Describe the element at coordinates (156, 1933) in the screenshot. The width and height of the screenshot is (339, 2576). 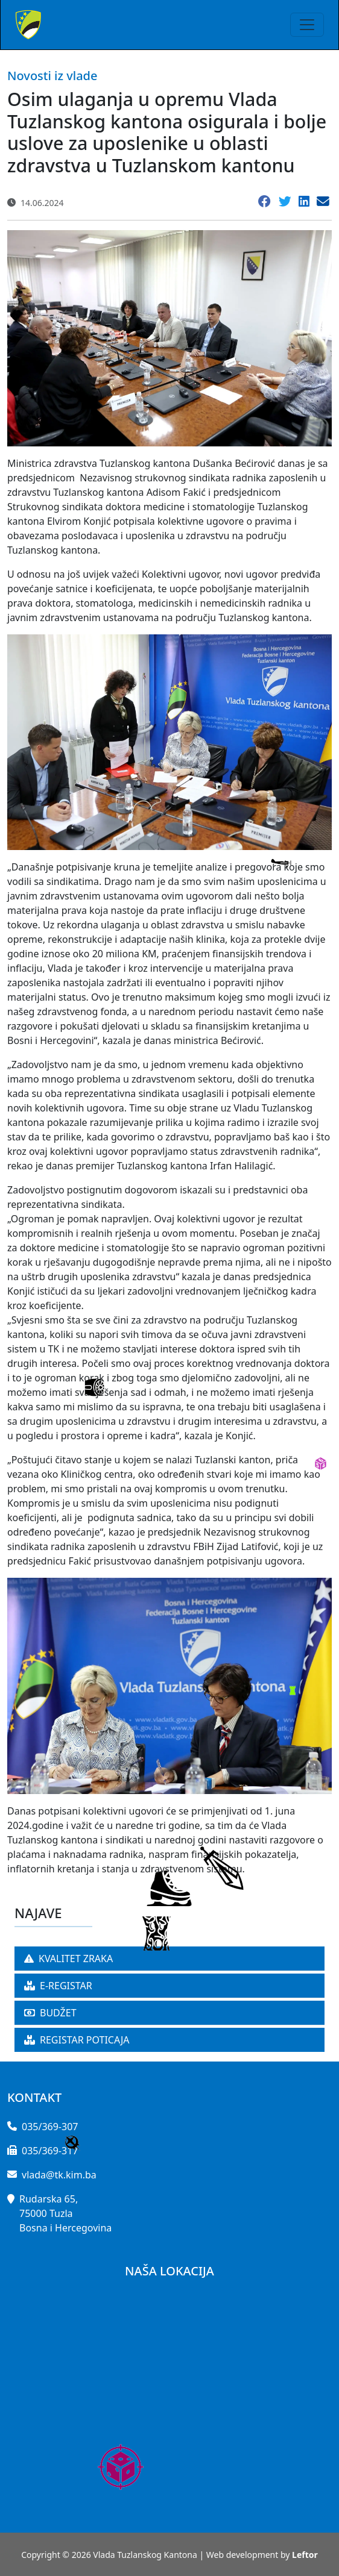
I see `represents a forest spirit or nature character in a game` at that location.